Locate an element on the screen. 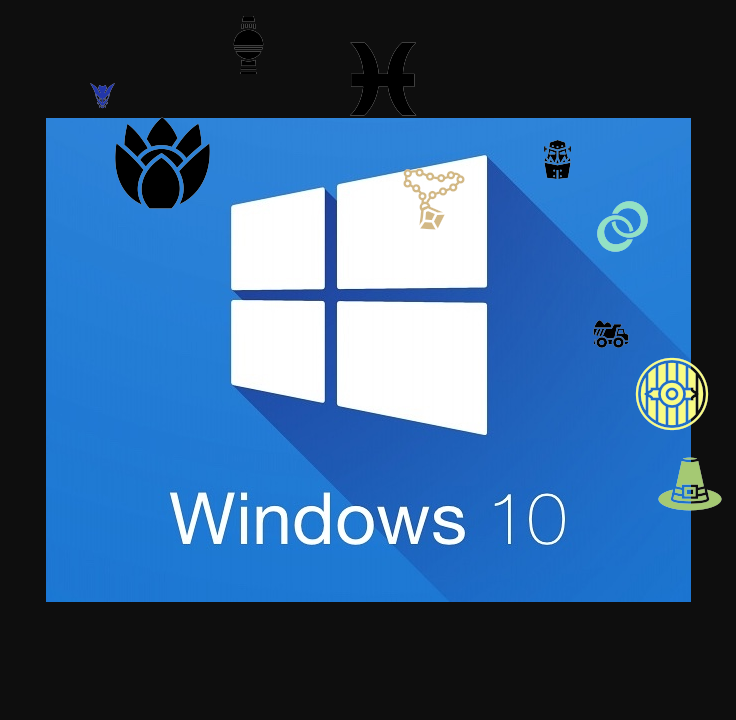  mining truck or haul truck used in resource extraction games is located at coordinates (611, 334).